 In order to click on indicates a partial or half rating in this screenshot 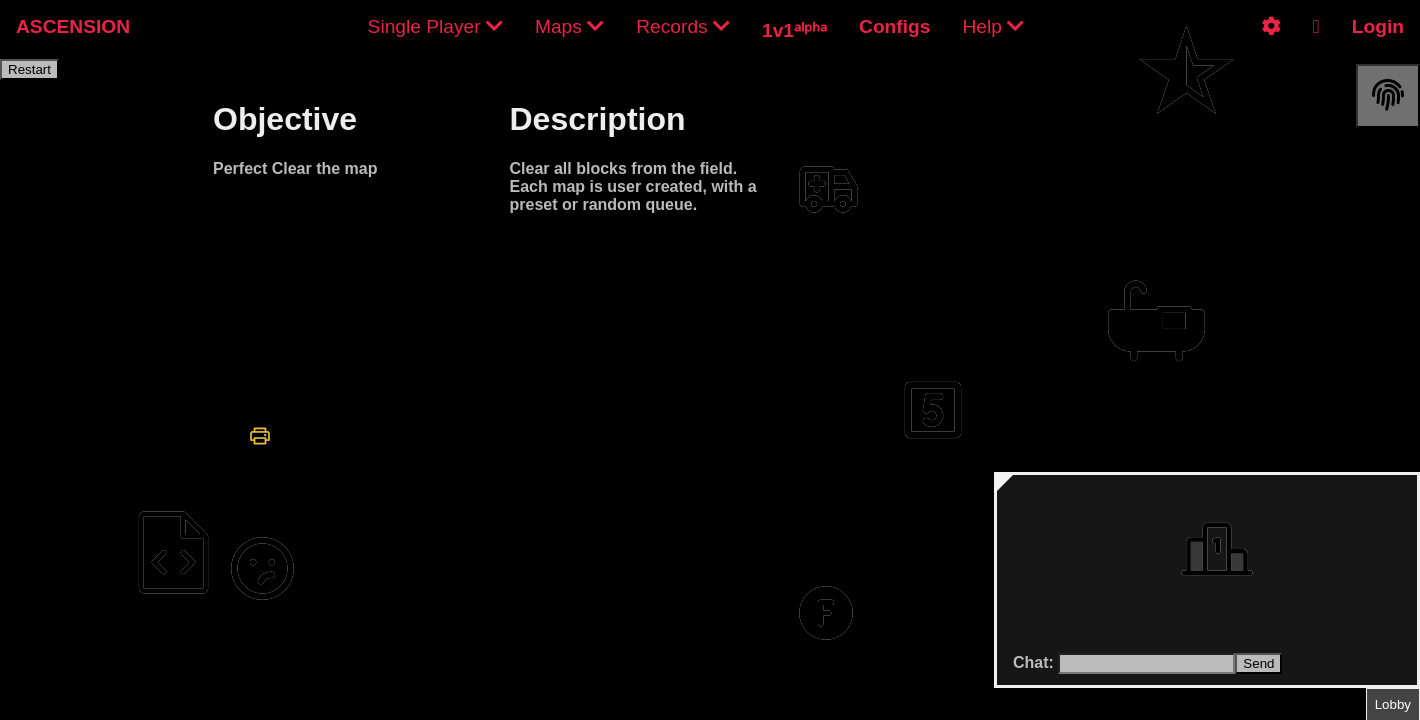, I will do `click(1186, 69)`.